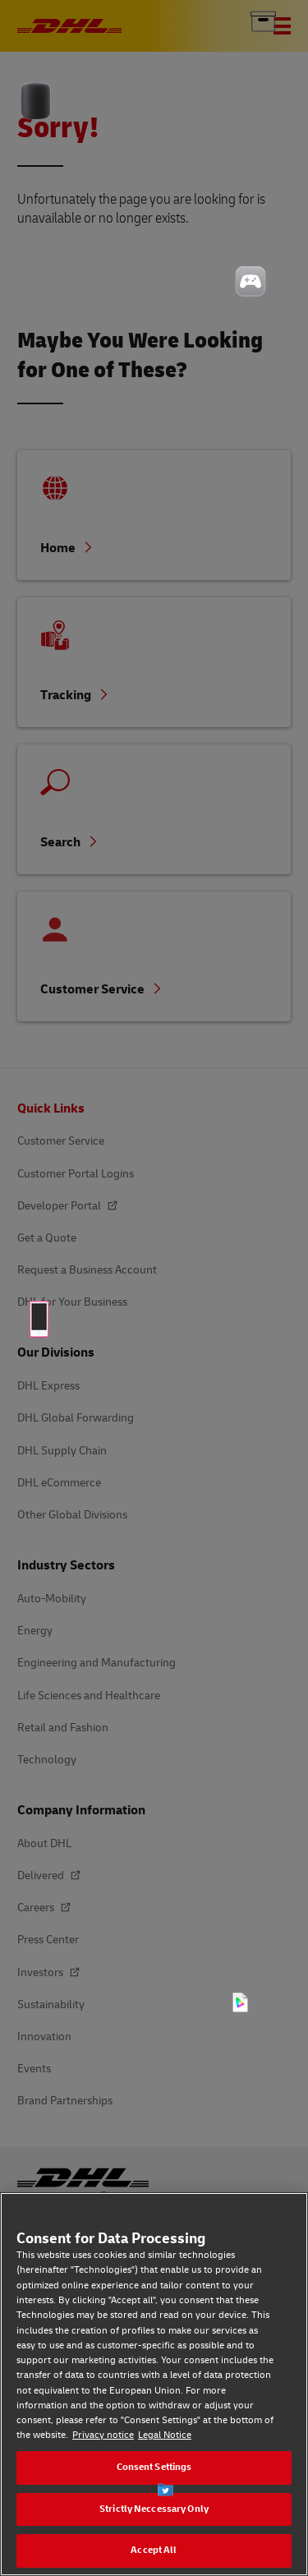 The width and height of the screenshot is (308, 2576). What do you see at coordinates (39, 1319) in the screenshot?
I see `iPod nano device in pink` at bounding box center [39, 1319].